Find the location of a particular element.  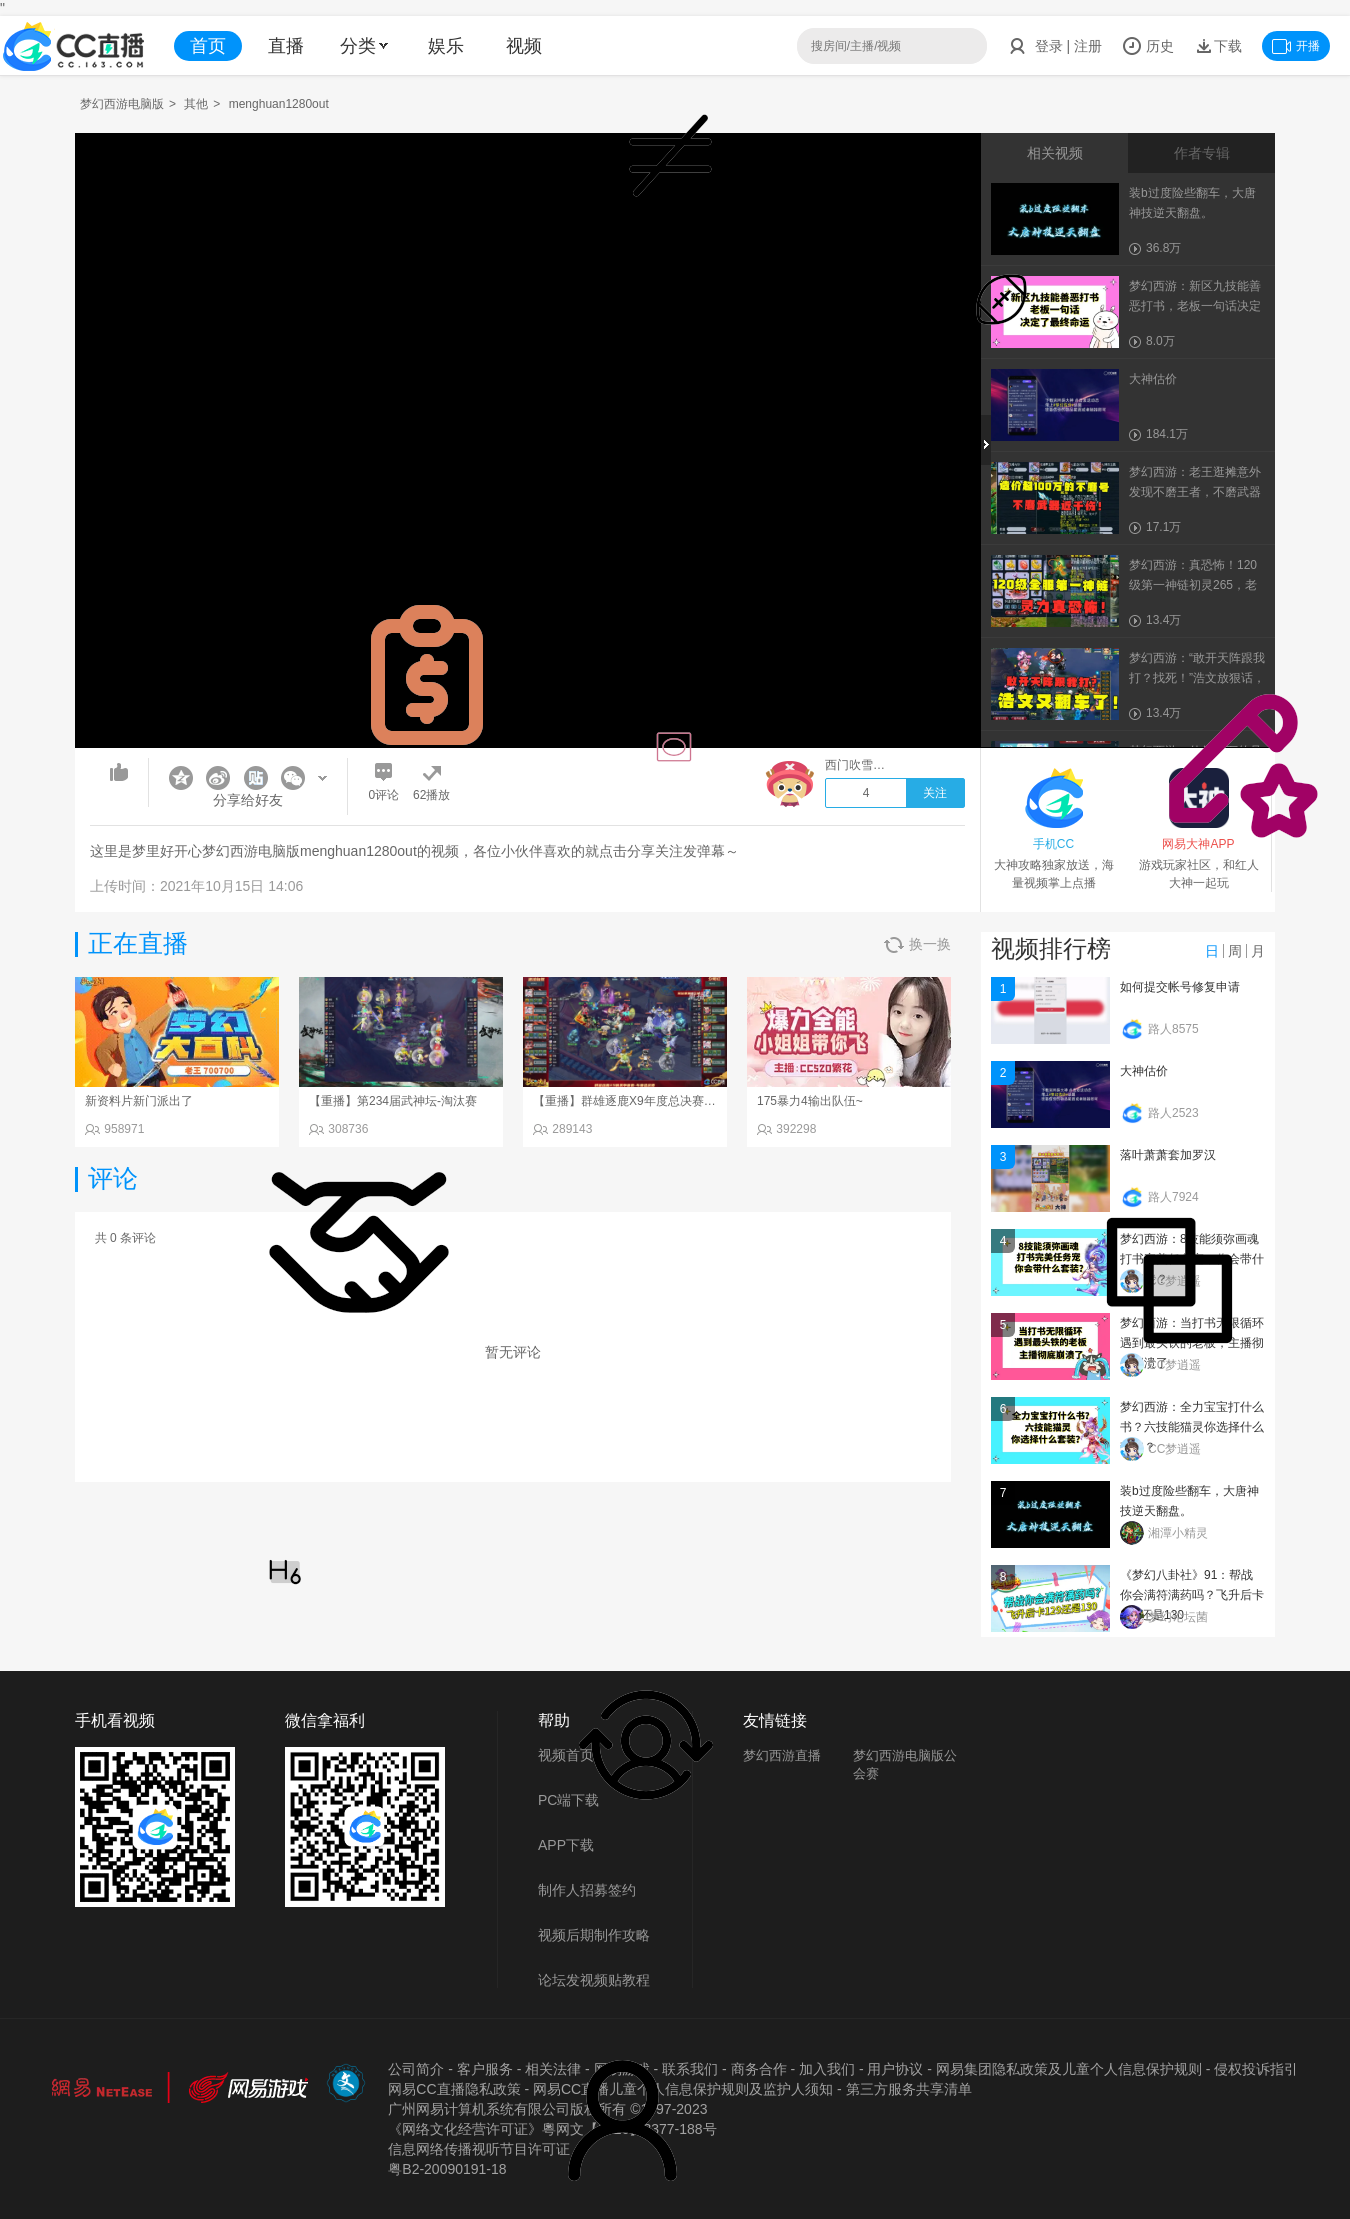

indicates values are not equal or a mismatch is located at coordinates (670, 155).